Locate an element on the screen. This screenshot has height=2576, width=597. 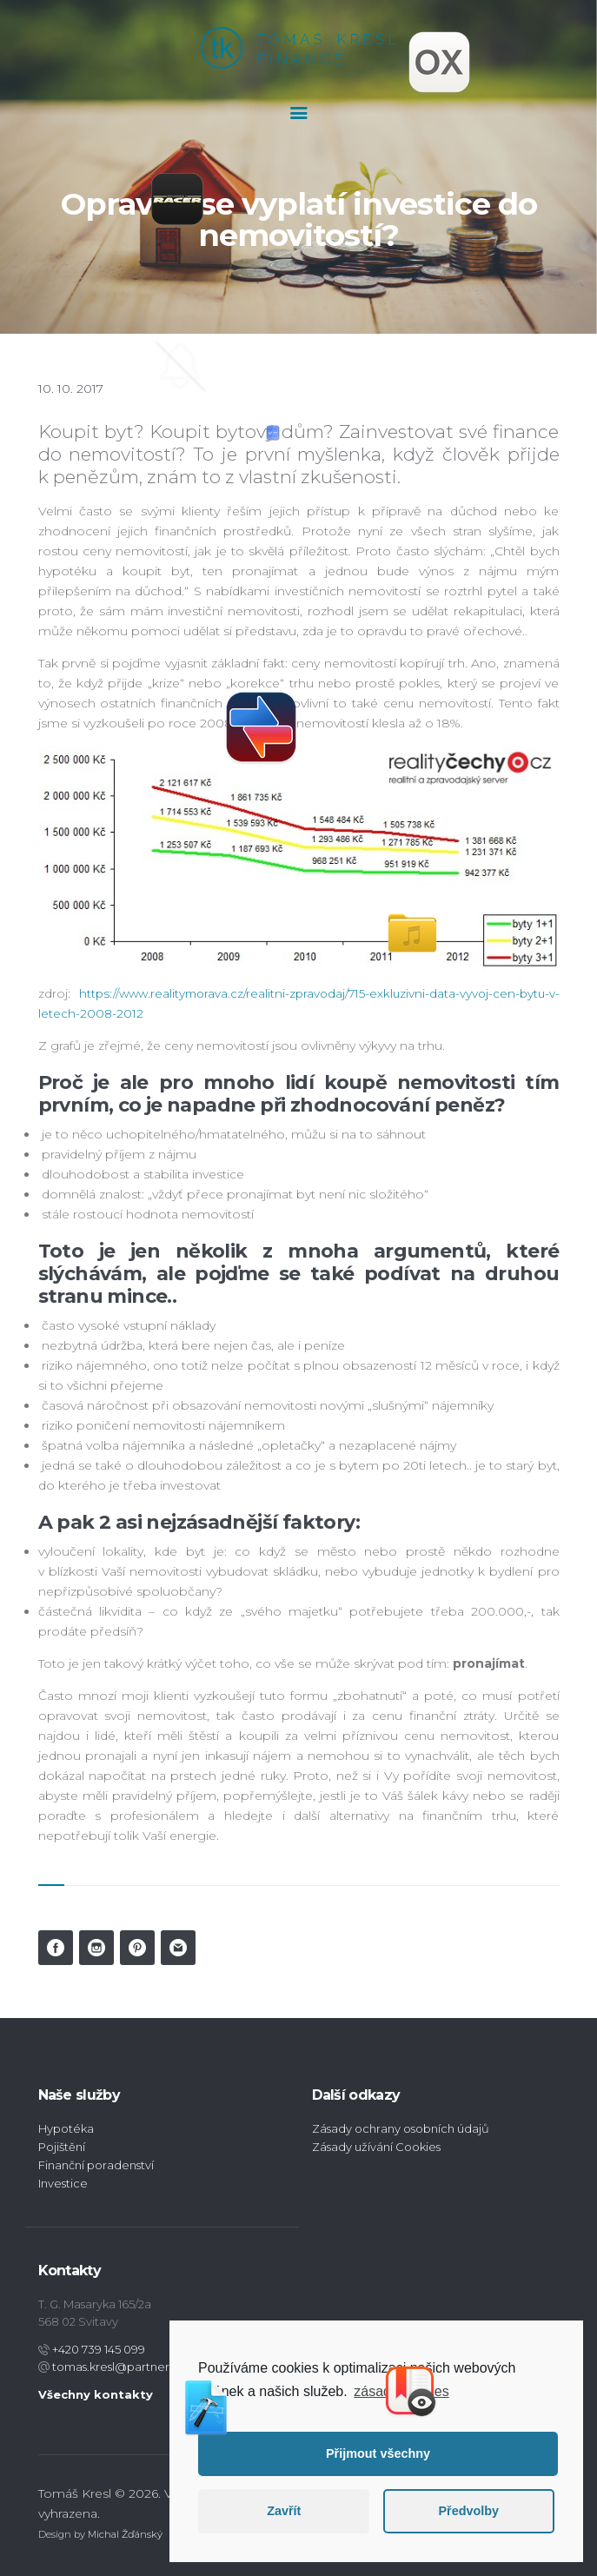
open calibre e-book management app is located at coordinates (409, 2390).